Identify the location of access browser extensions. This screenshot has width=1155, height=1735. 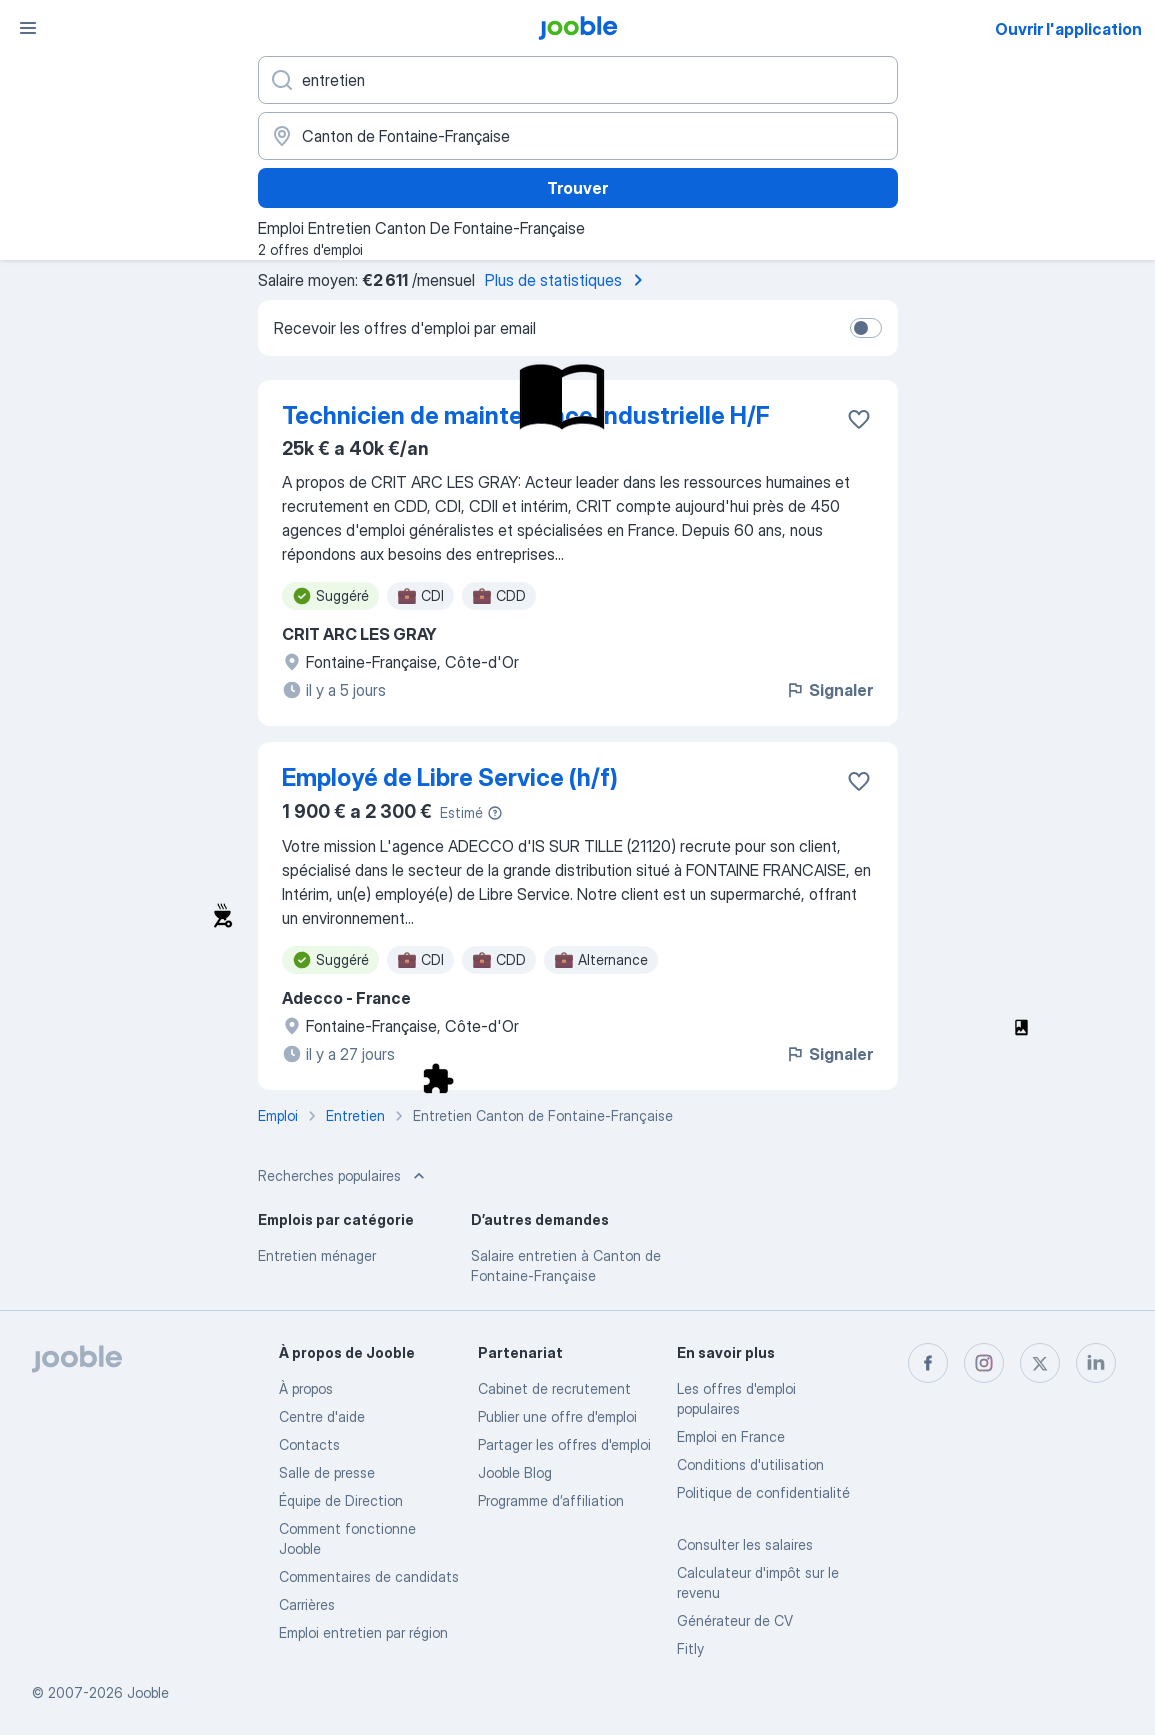
(438, 1079).